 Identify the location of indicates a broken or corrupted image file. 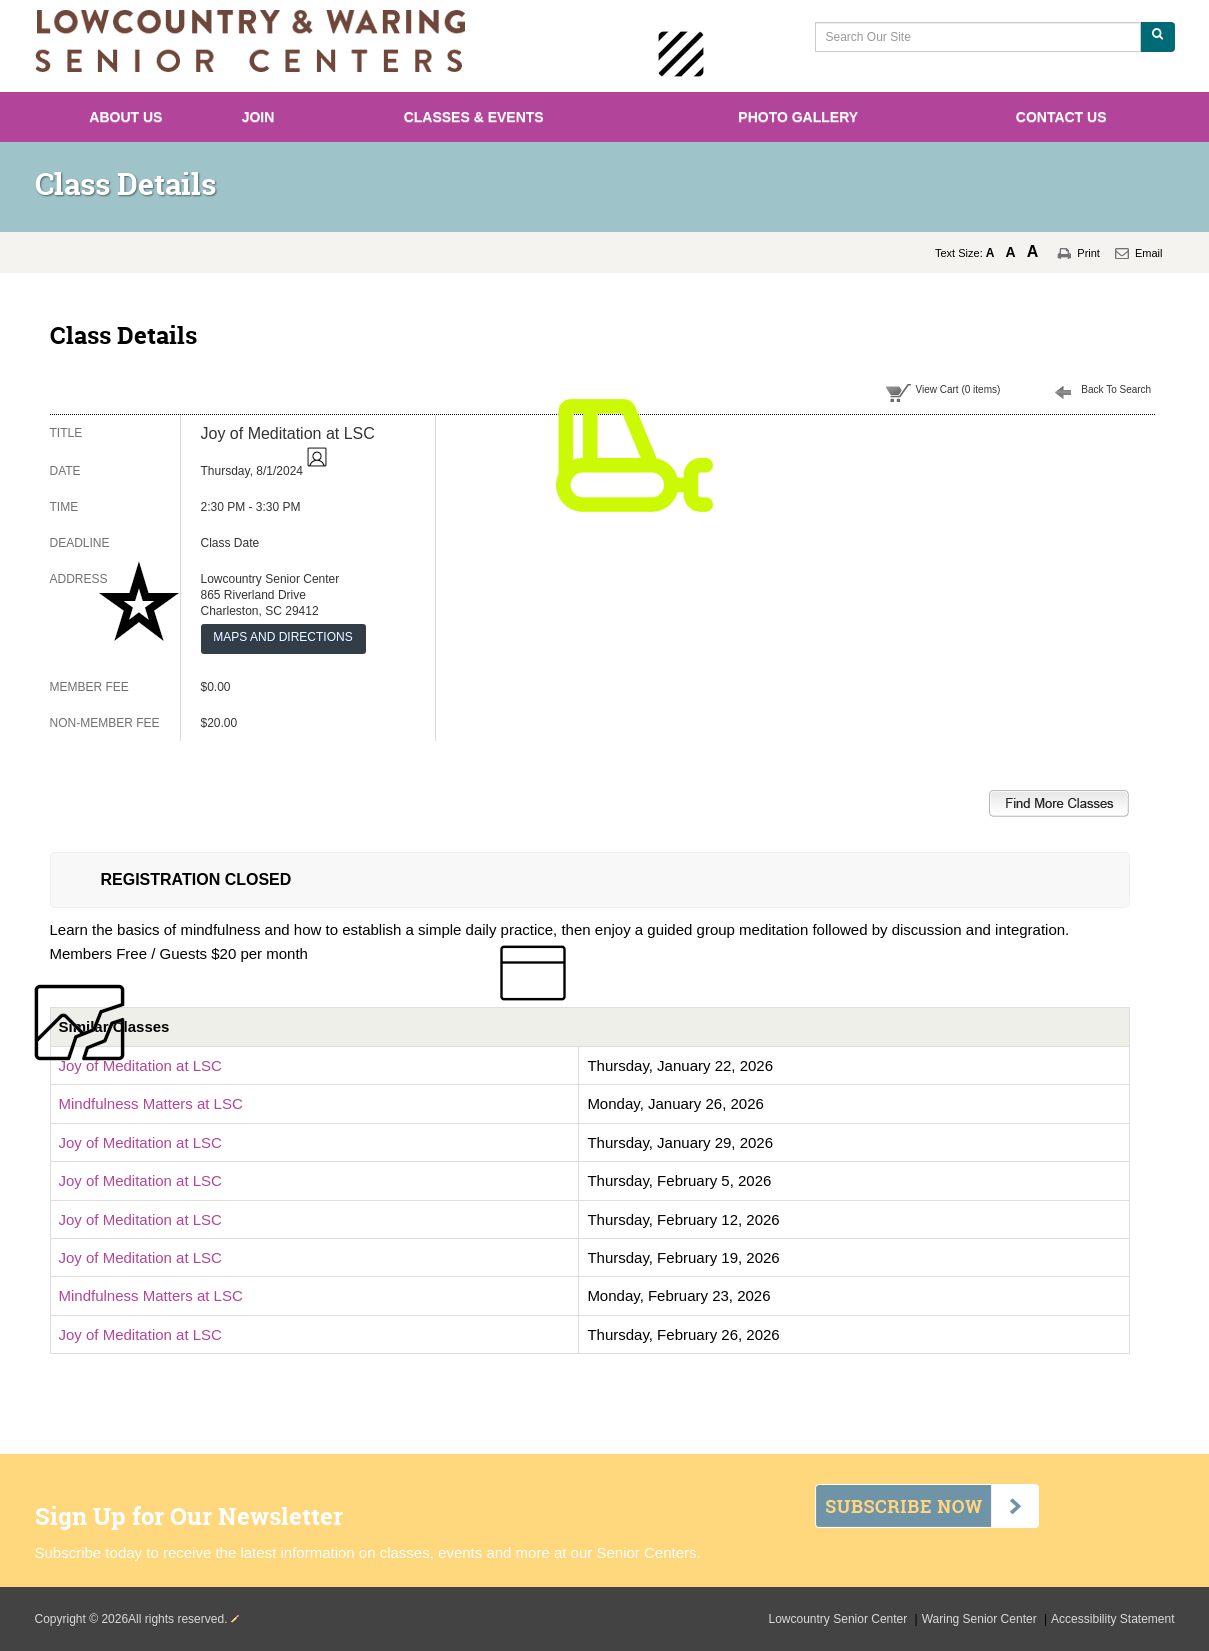
(79, 1022).